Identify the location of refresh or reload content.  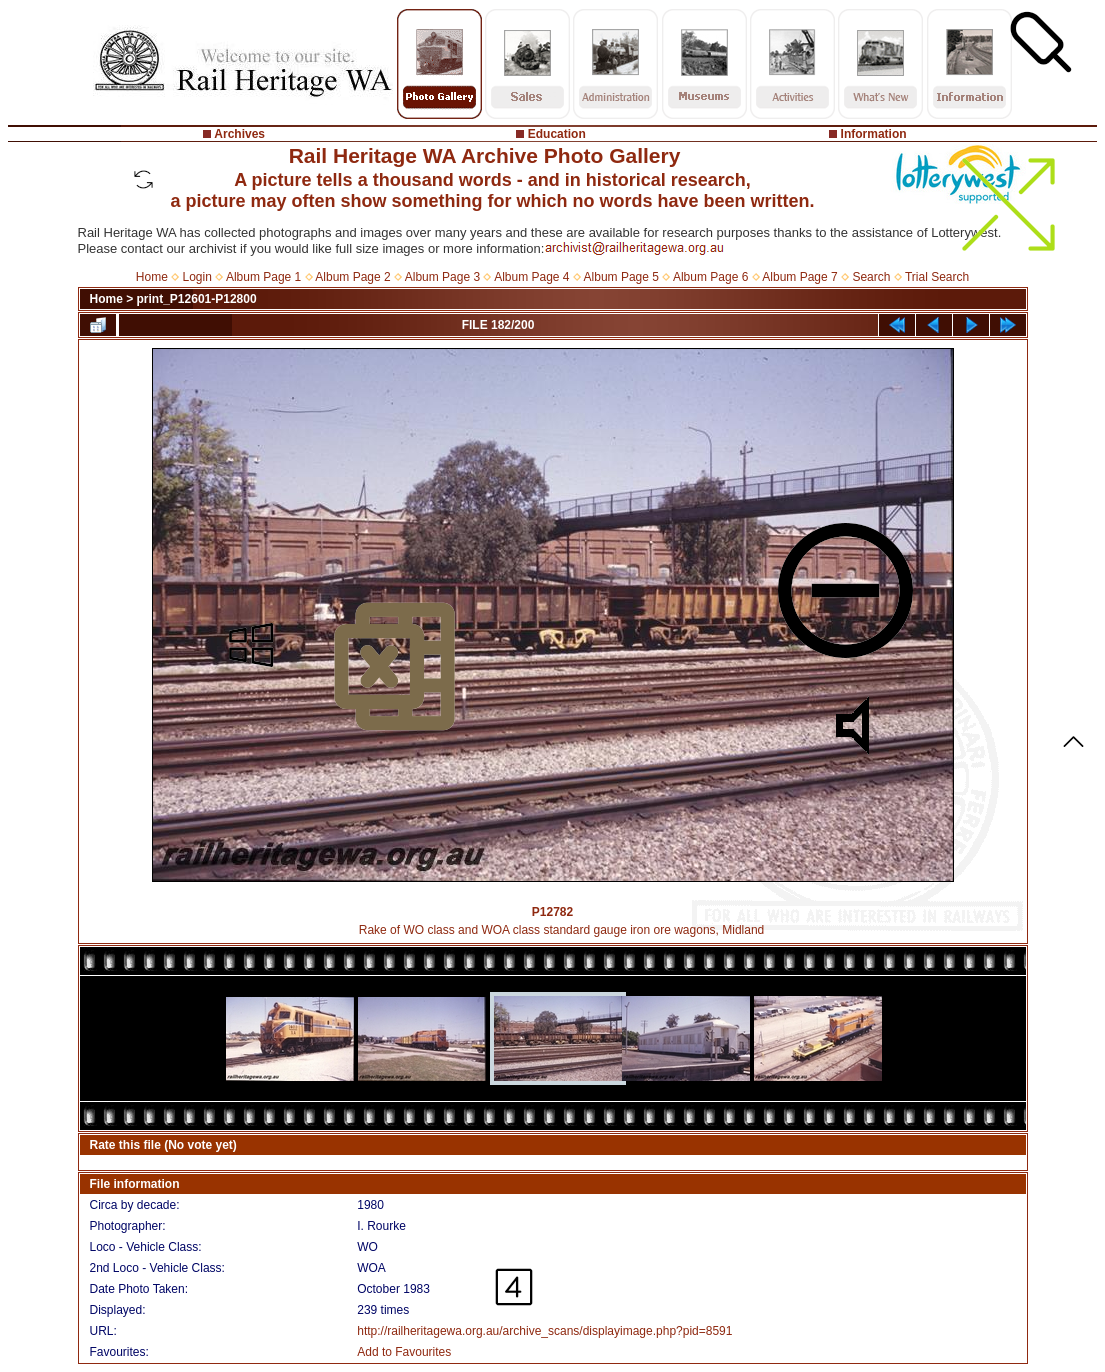
(143, 179).